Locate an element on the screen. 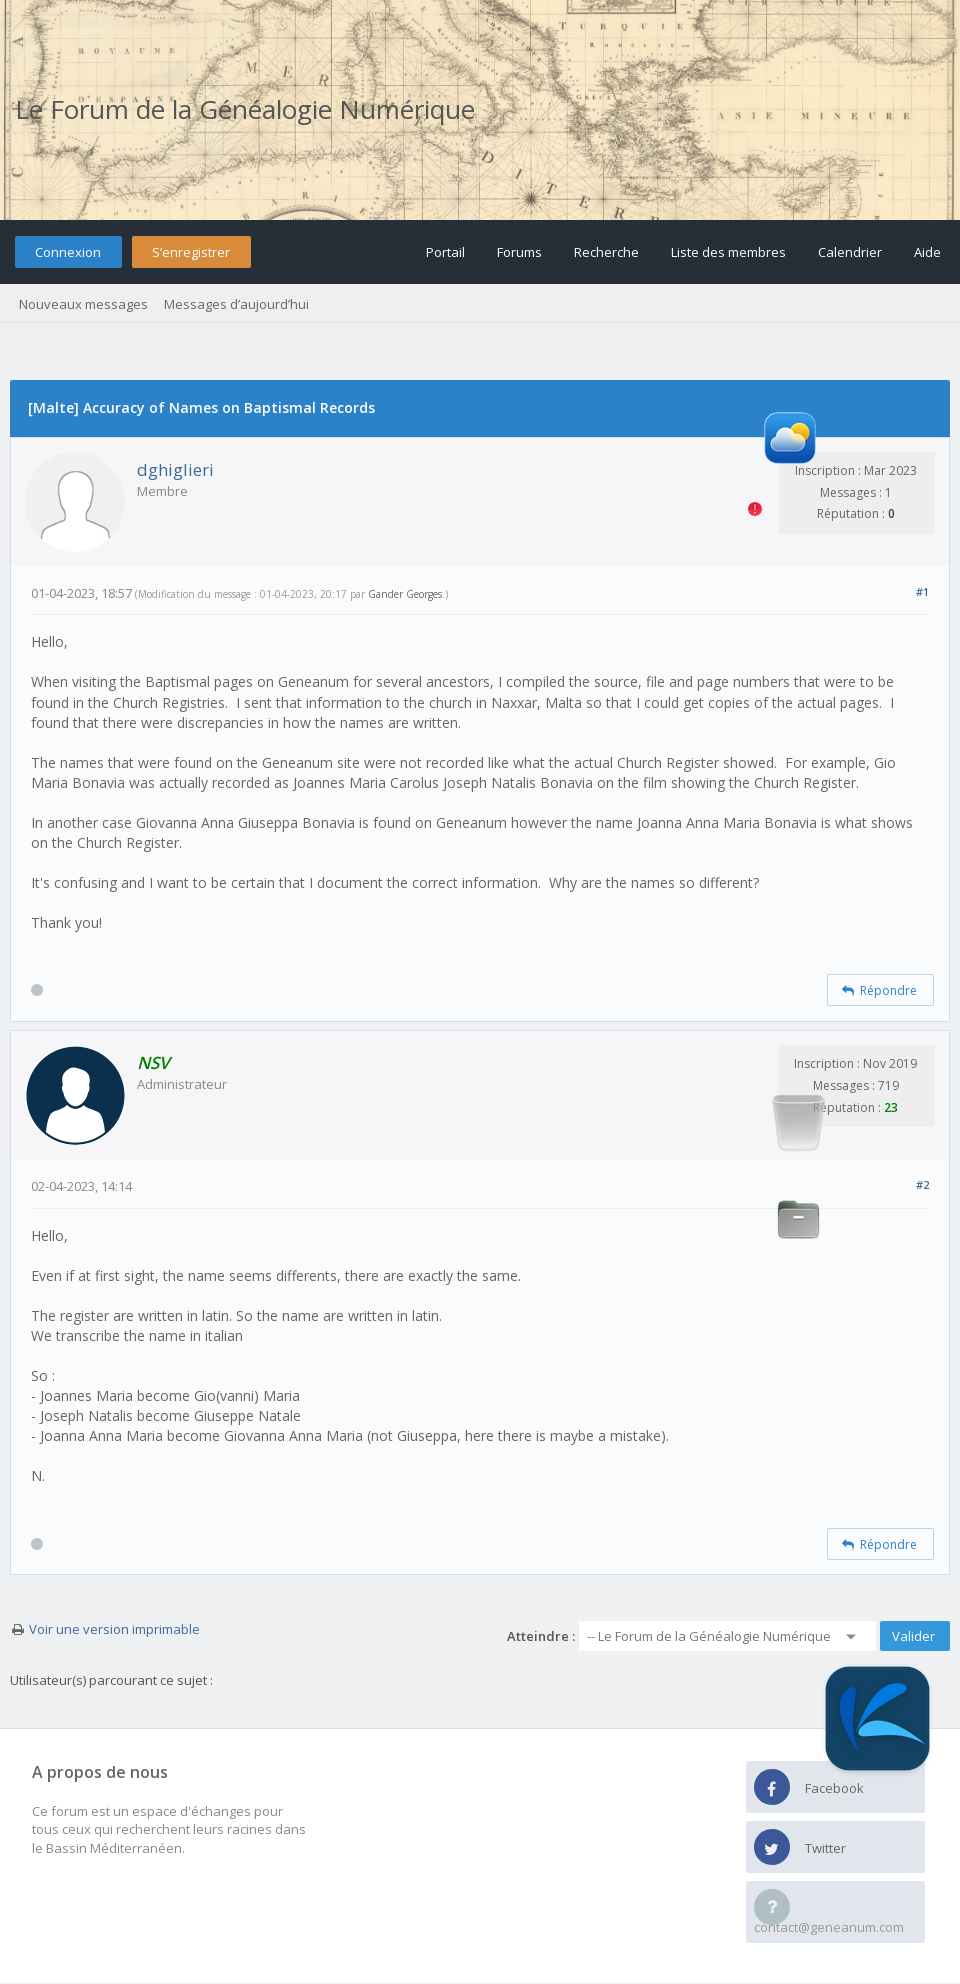 This screenshot has height=1984, width=960. launch the KaOS linux distribution app is located at coordinates (877, 1718).